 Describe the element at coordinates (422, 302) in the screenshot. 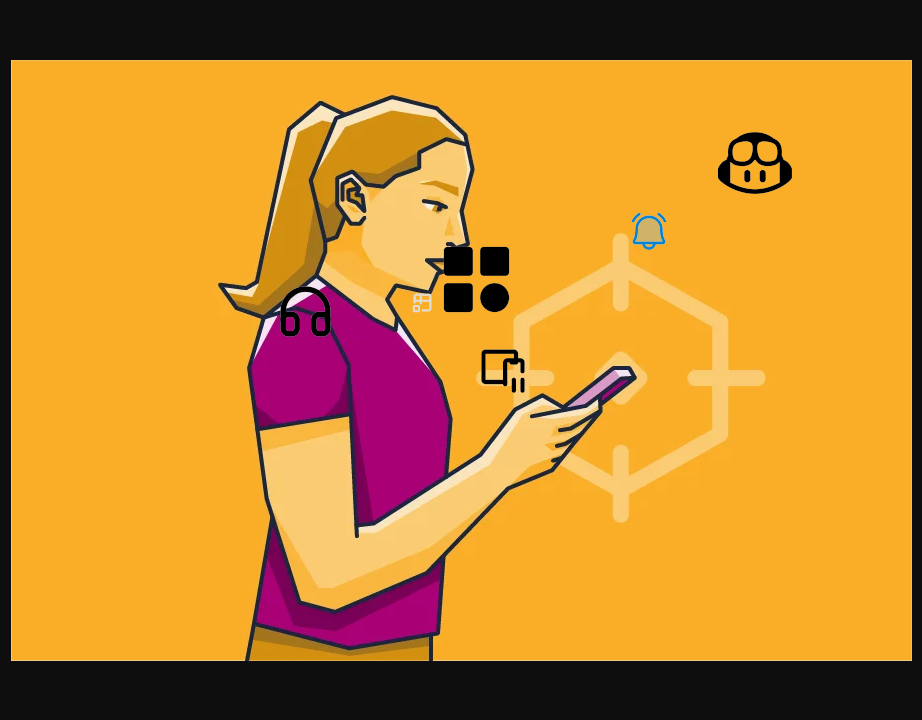

I see `create a table alias or reference` at that location.